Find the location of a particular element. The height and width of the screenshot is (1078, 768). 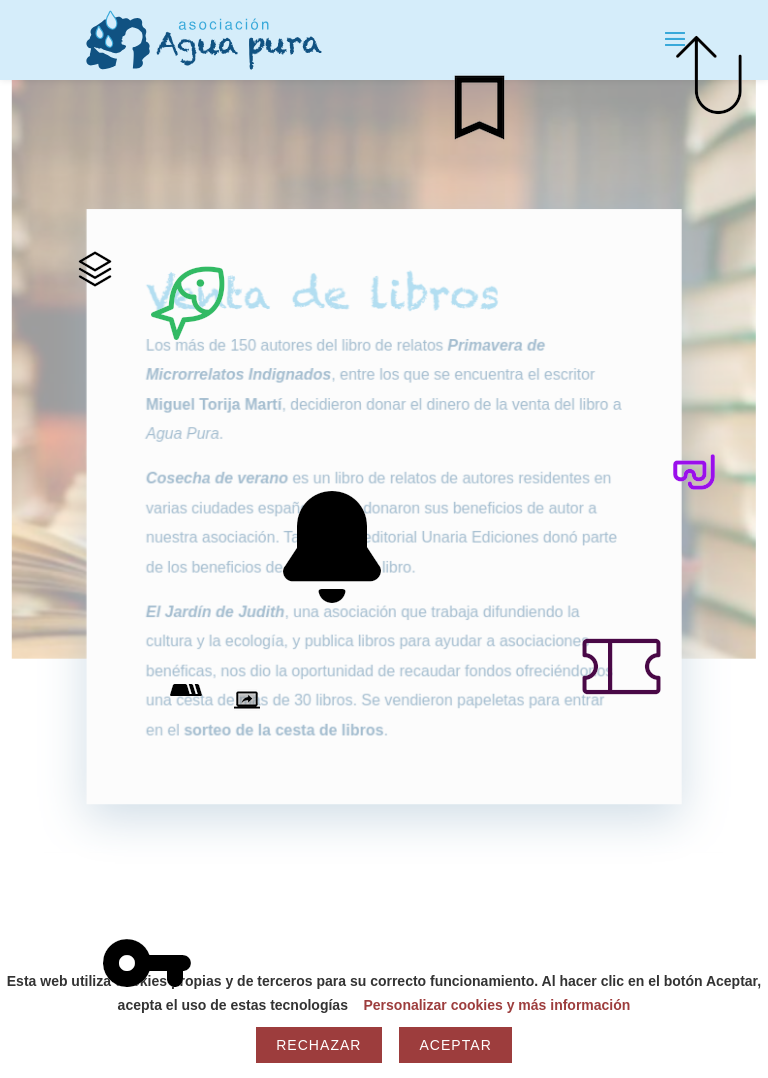

switch between open browser tabs is located at coordinates (186, 690).